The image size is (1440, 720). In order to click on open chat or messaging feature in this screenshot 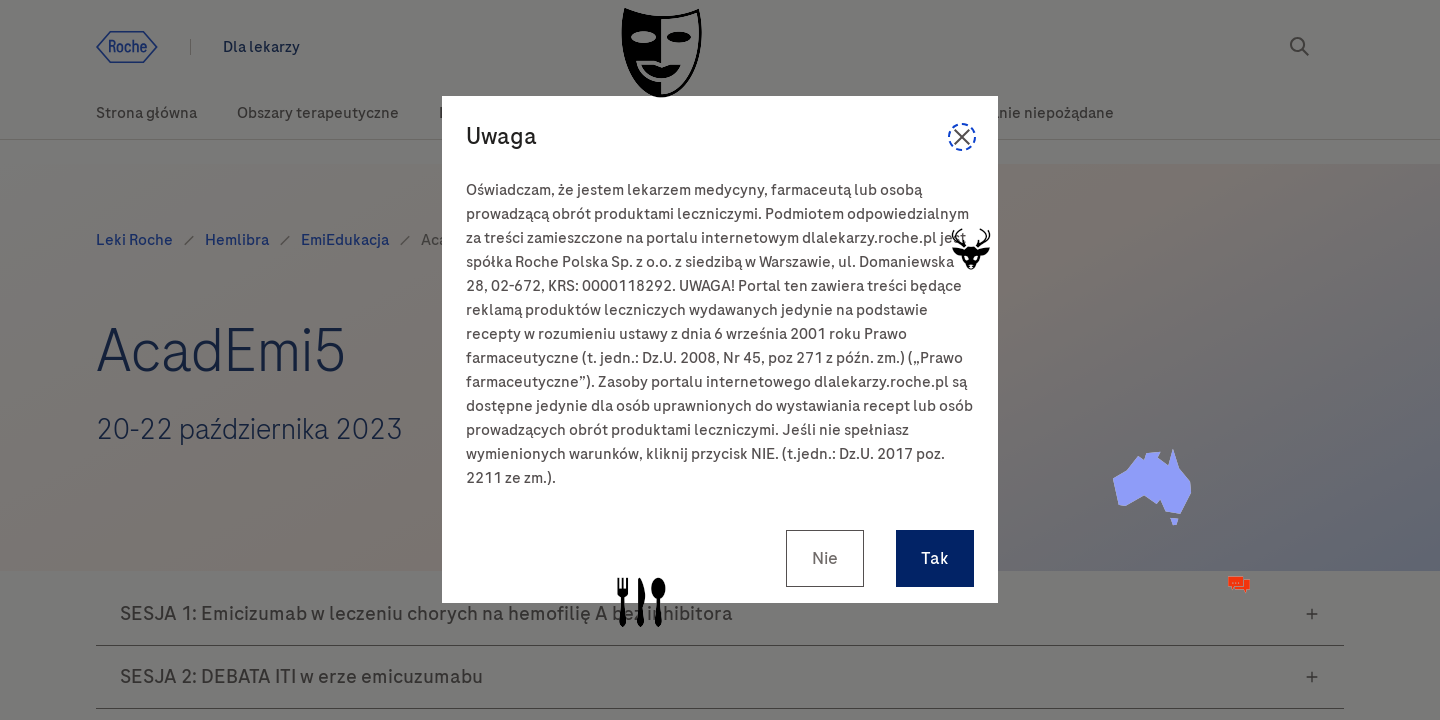, I will do `click(1239, 585)`.